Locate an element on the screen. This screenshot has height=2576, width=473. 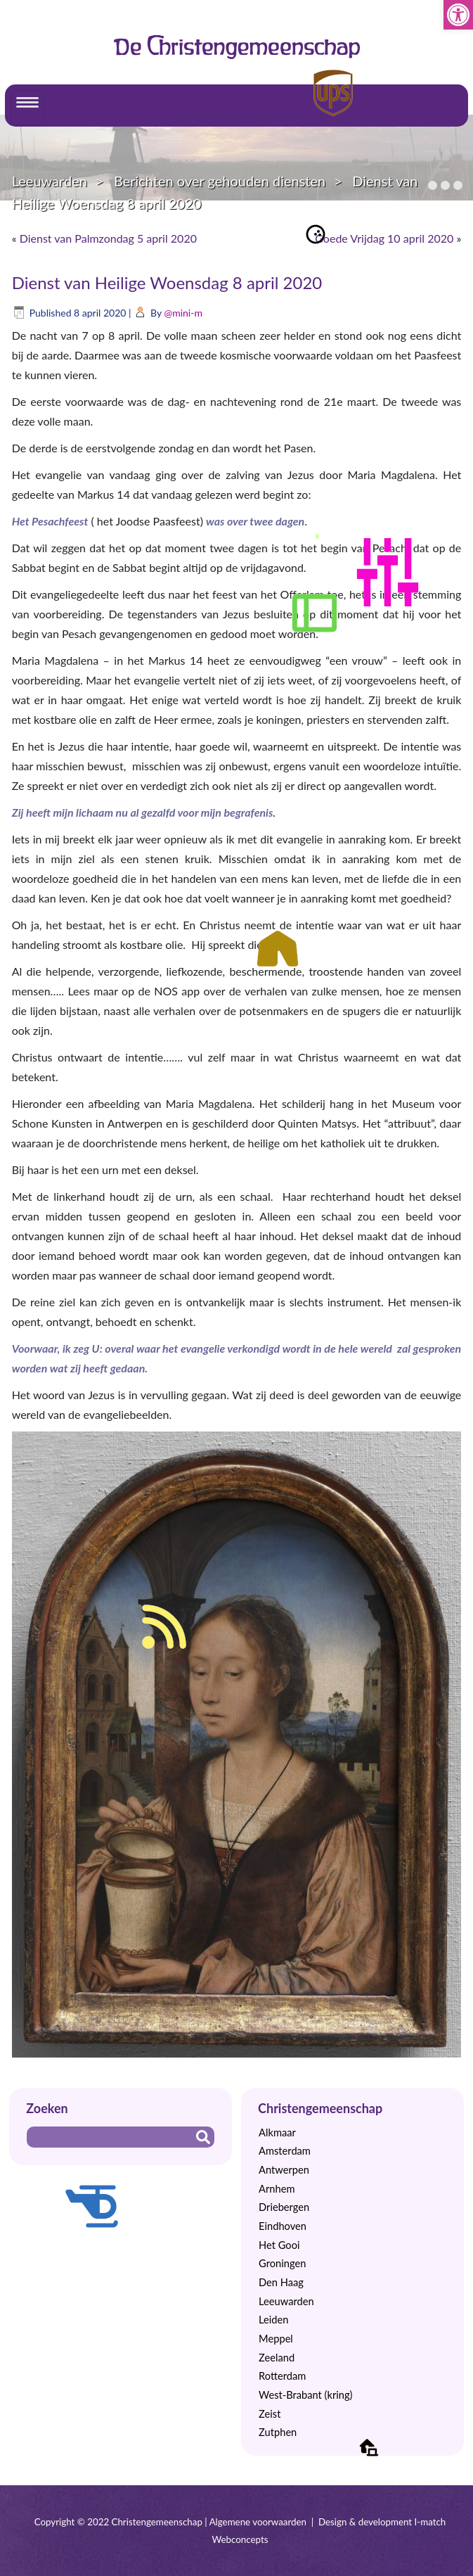
adjust settings or preferences is located at coordinates (387, 572).